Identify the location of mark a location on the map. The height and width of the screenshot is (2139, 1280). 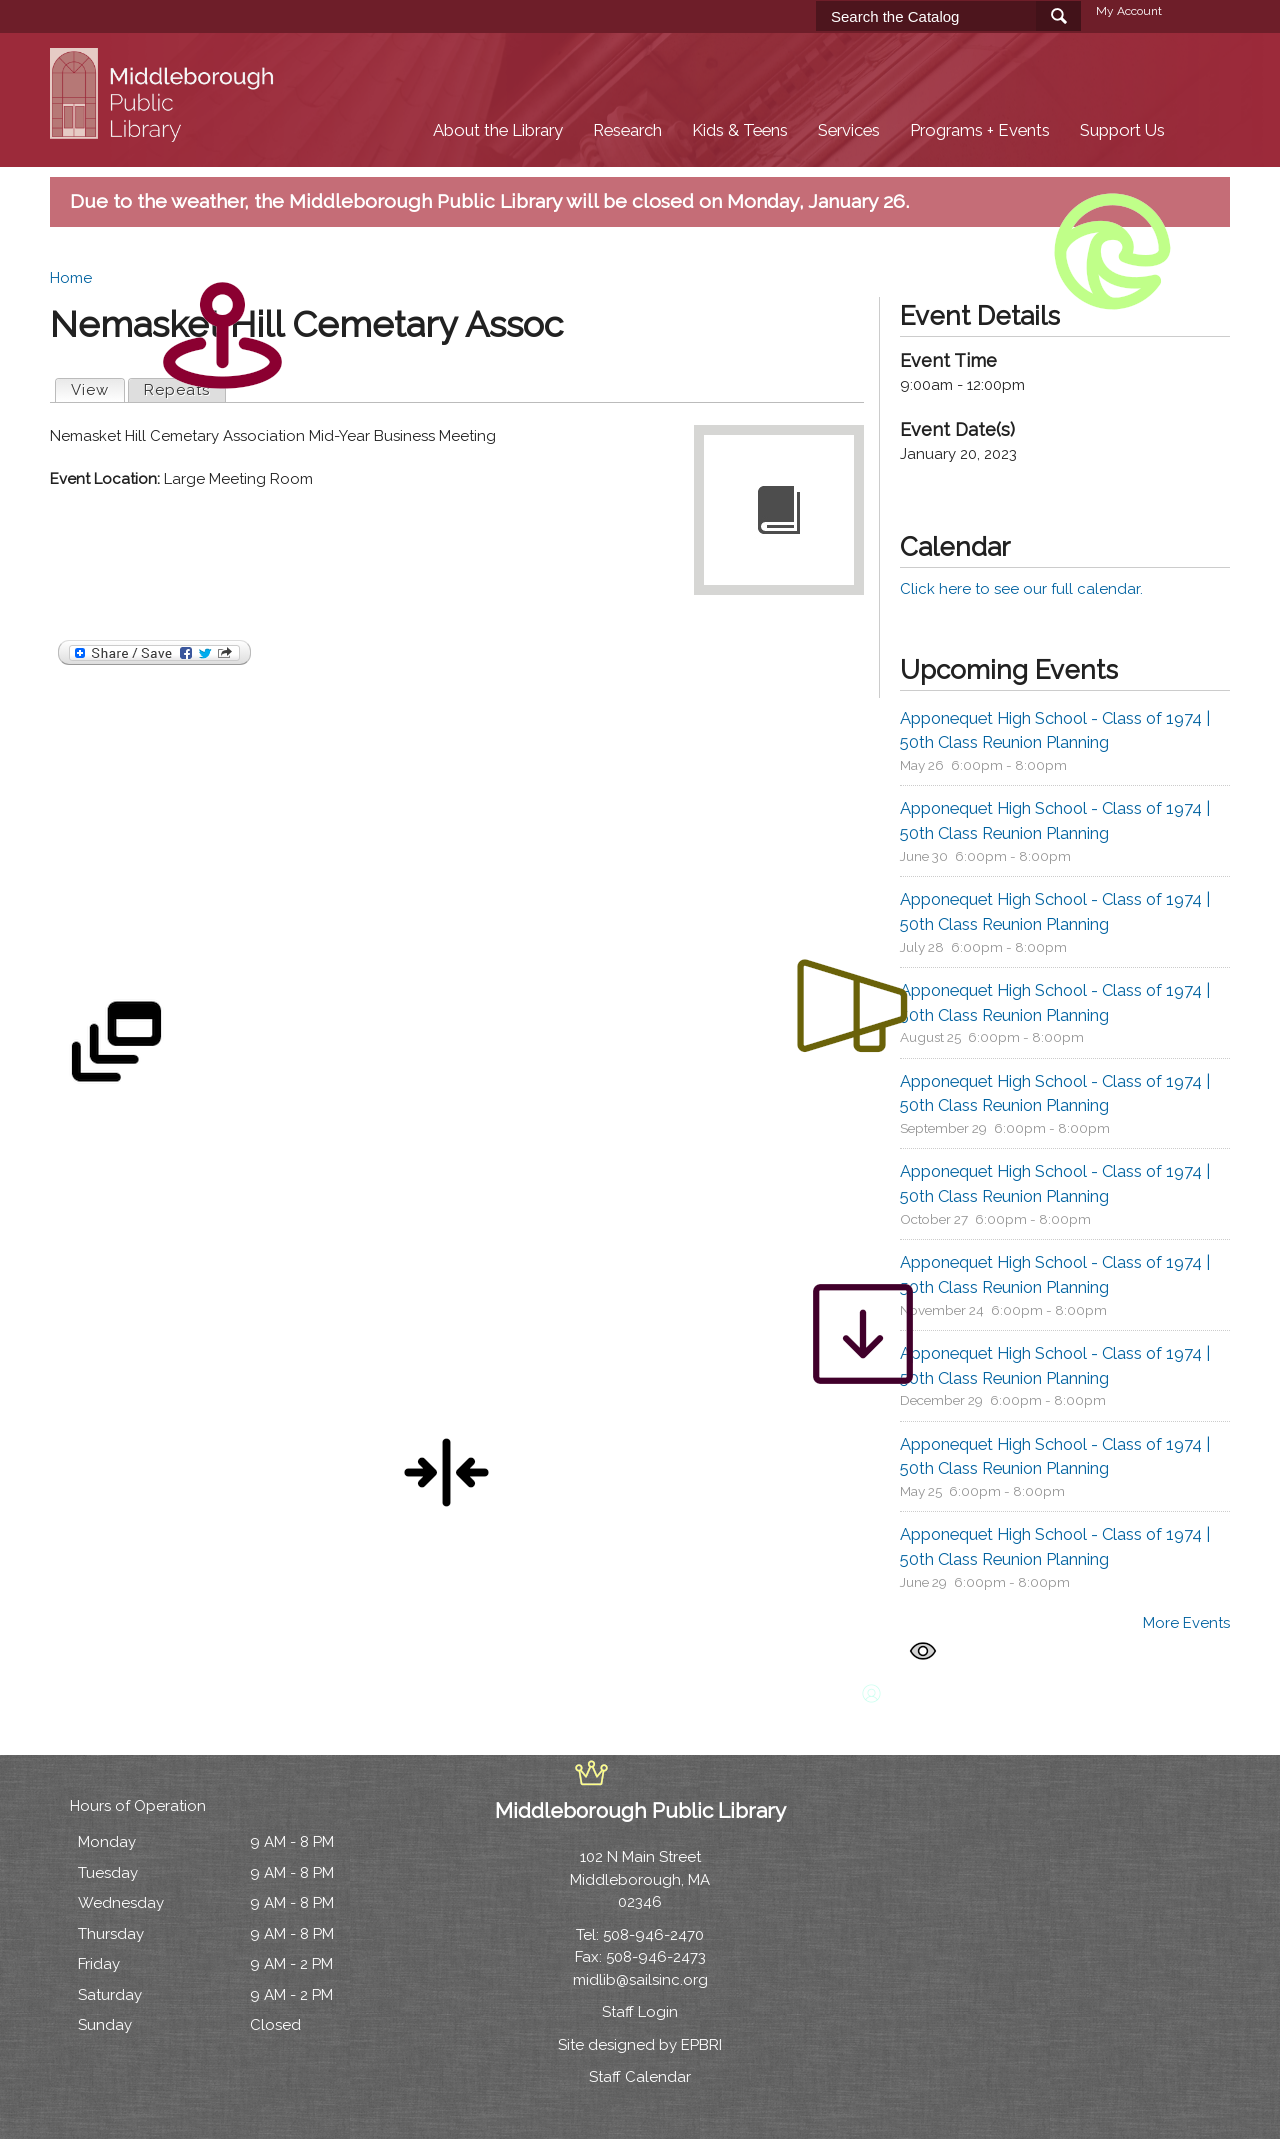
(222, 337).